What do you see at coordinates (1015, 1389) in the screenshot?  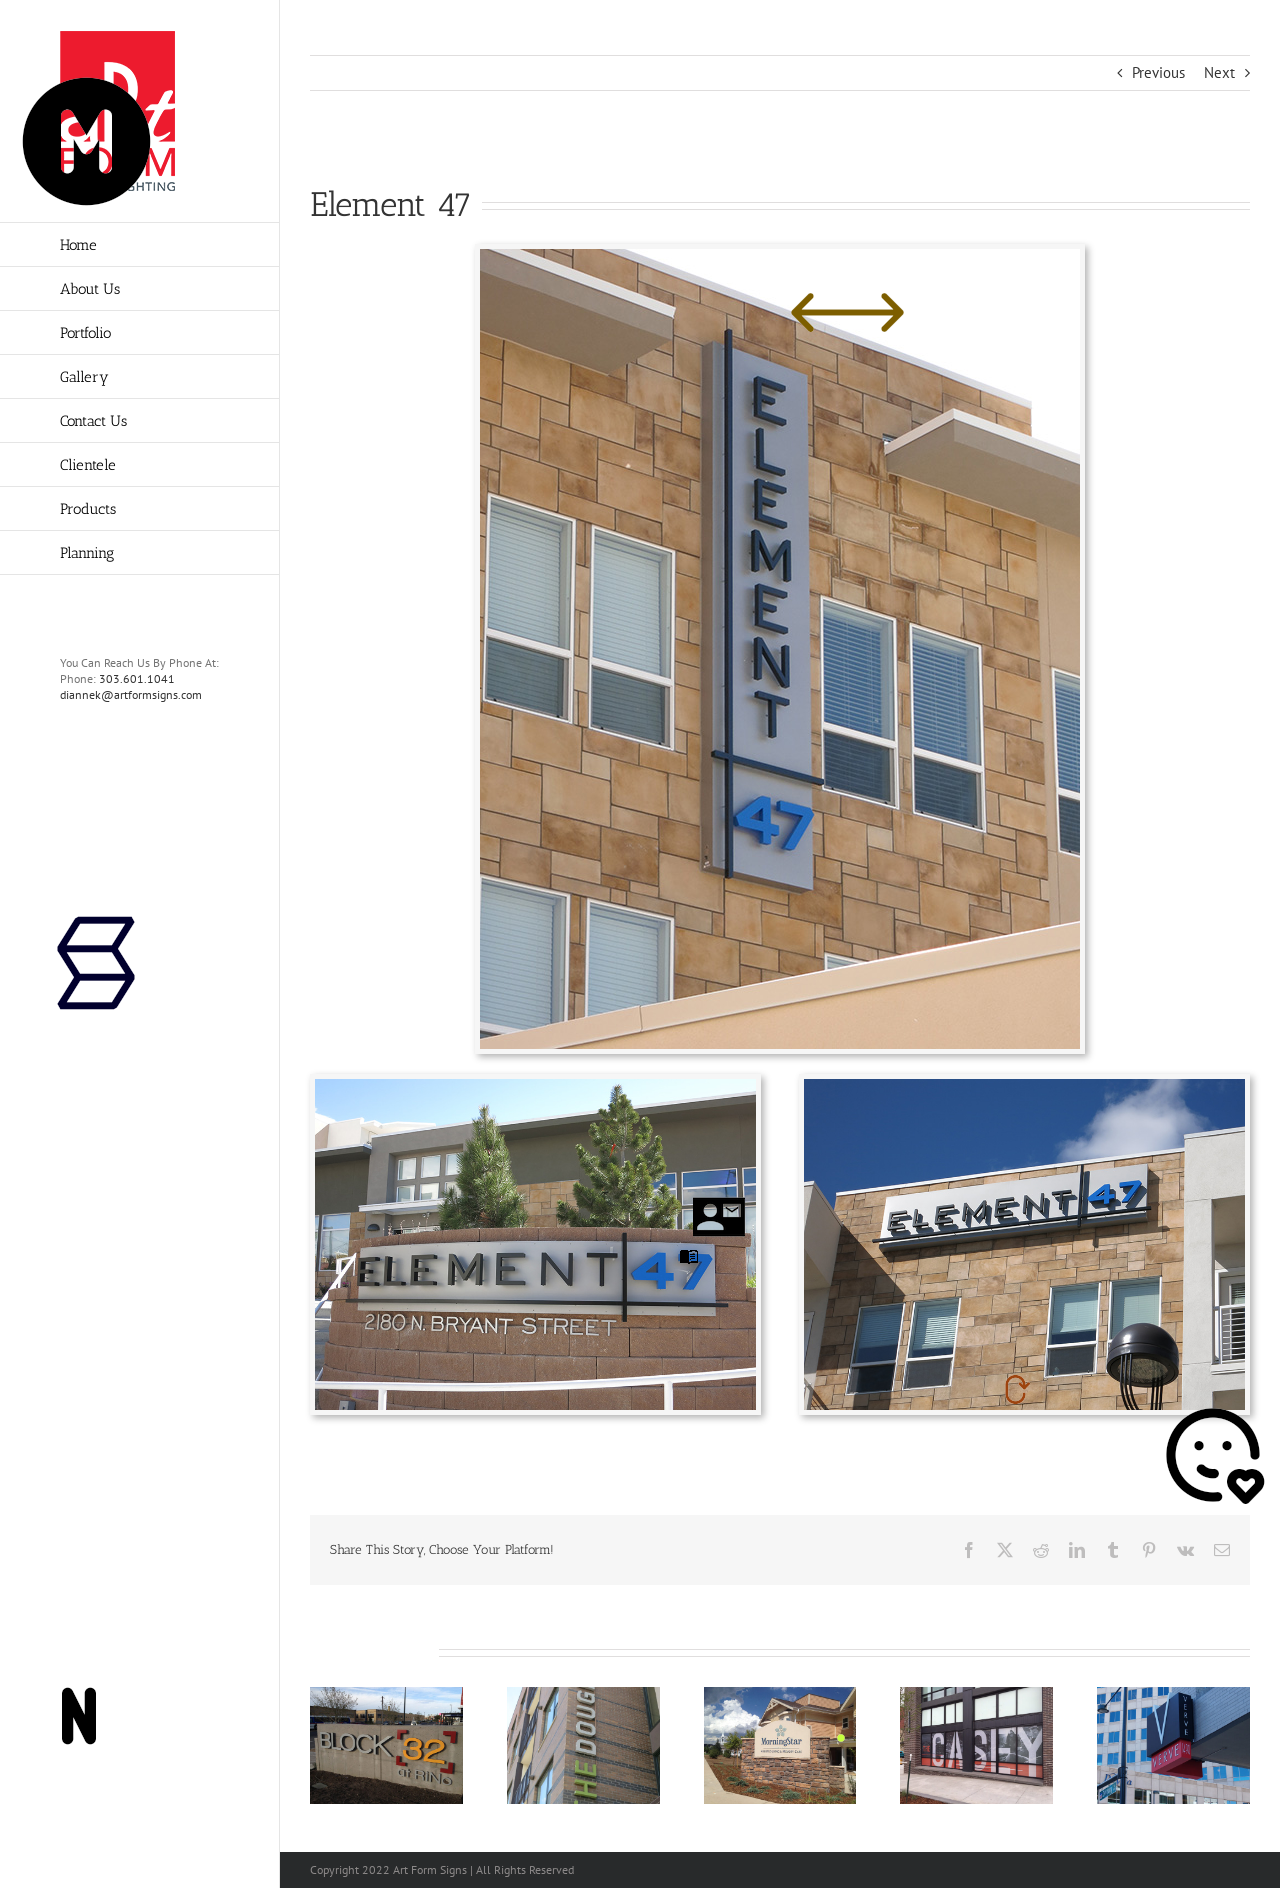 I see `refresh or reload content` at bounding box center [1015, 1389].